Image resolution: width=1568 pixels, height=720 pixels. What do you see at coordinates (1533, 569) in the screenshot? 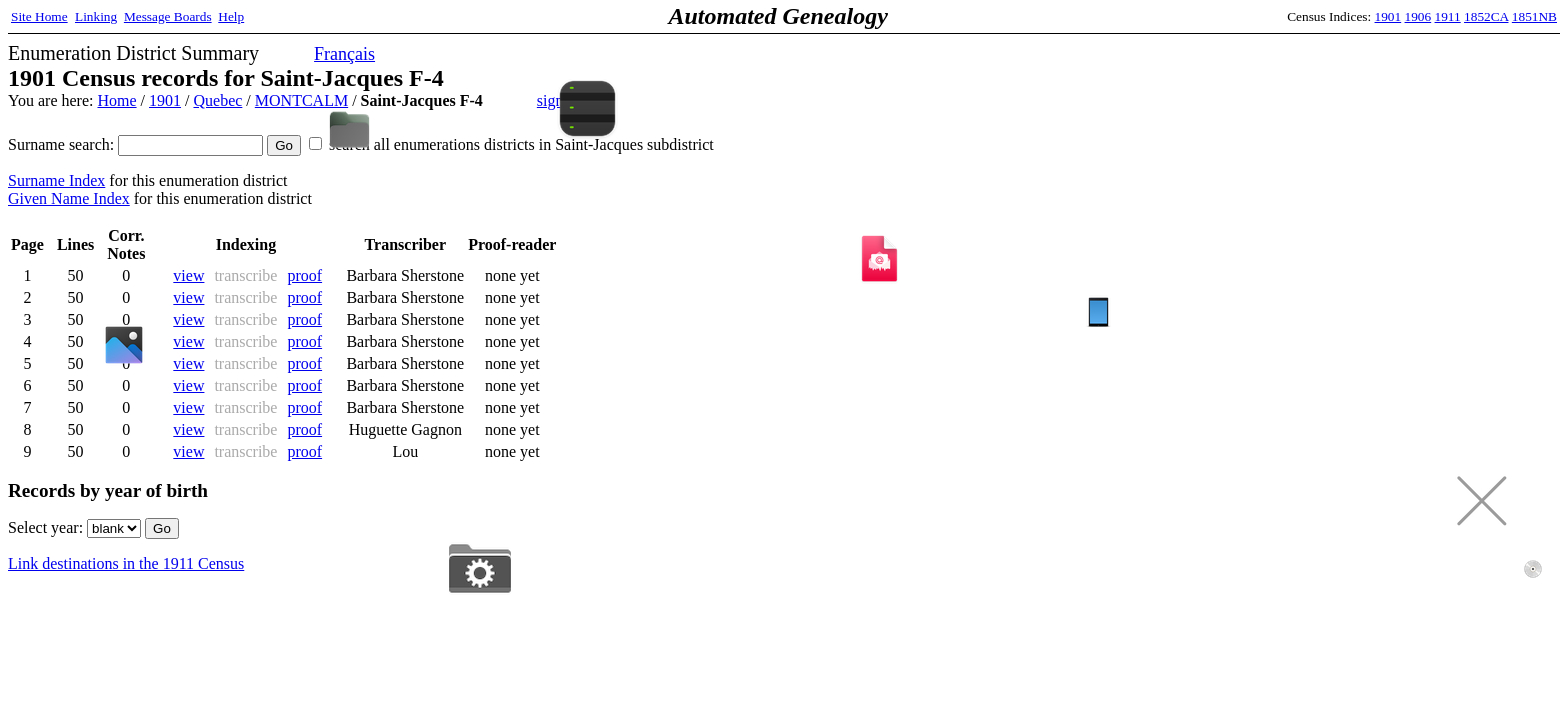
I see `indicates a DVD or optical disc drive` at bounding box center [1533, 569].